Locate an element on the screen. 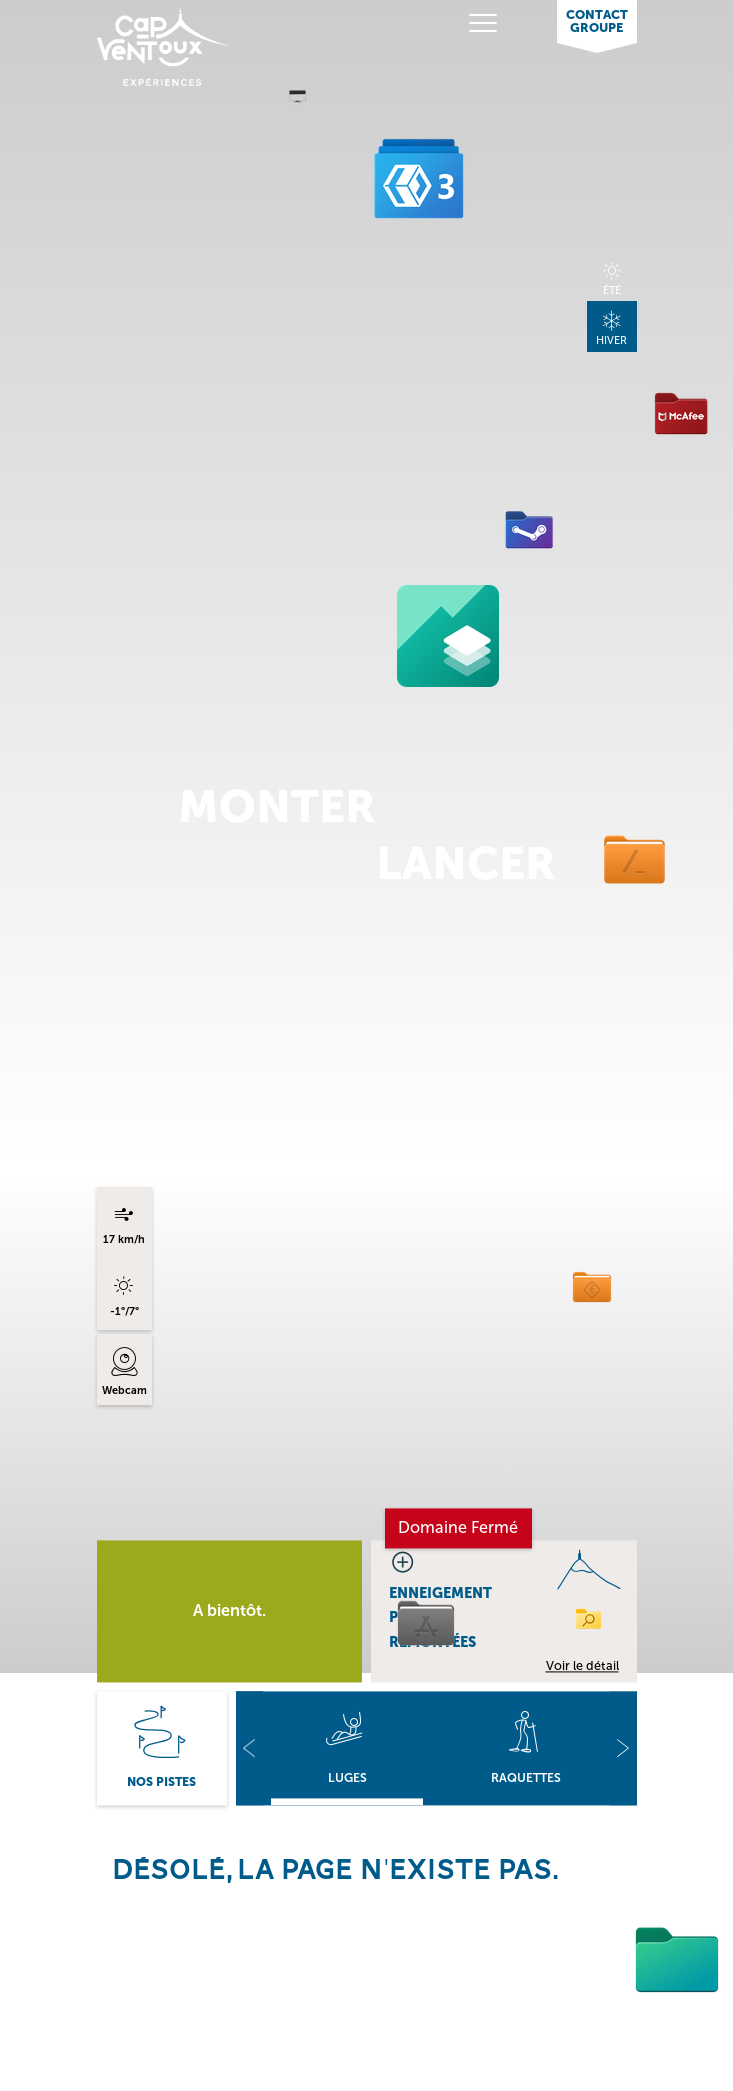  open workbooks app for data visualization is located at coordinates (448, 636).